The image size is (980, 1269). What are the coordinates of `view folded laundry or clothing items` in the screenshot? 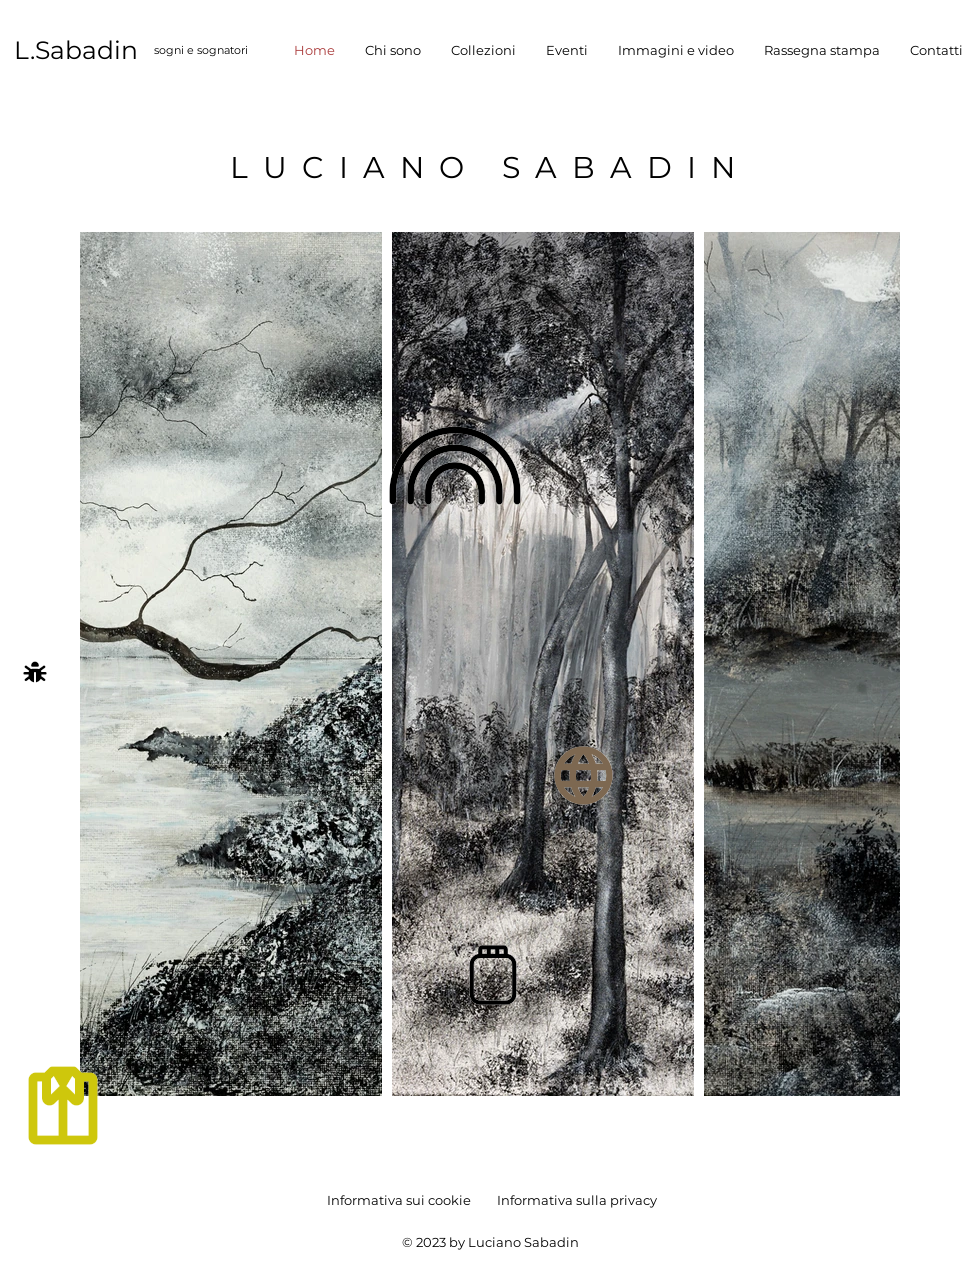 It's located at (63, 1107).